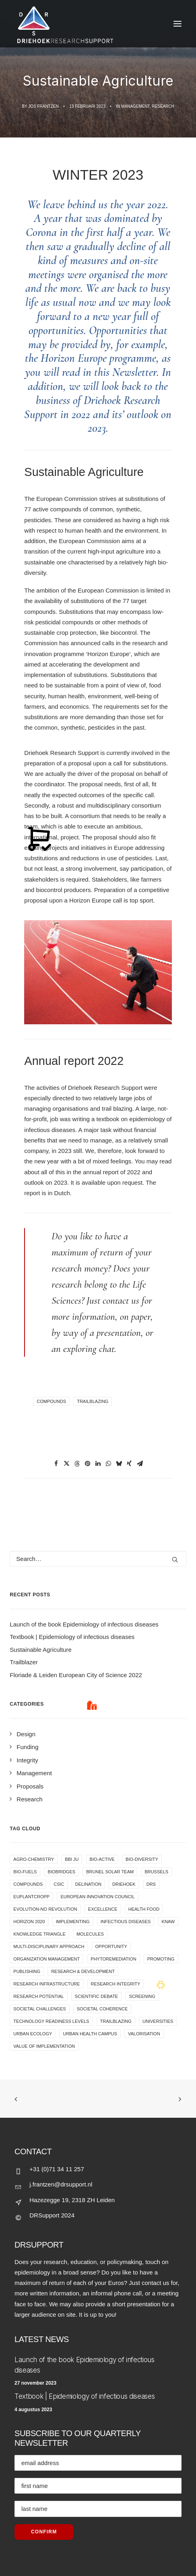 The height and width of the screenshot is (2576, 196). I want to click on android device or app indicator, so click(161, 1985).